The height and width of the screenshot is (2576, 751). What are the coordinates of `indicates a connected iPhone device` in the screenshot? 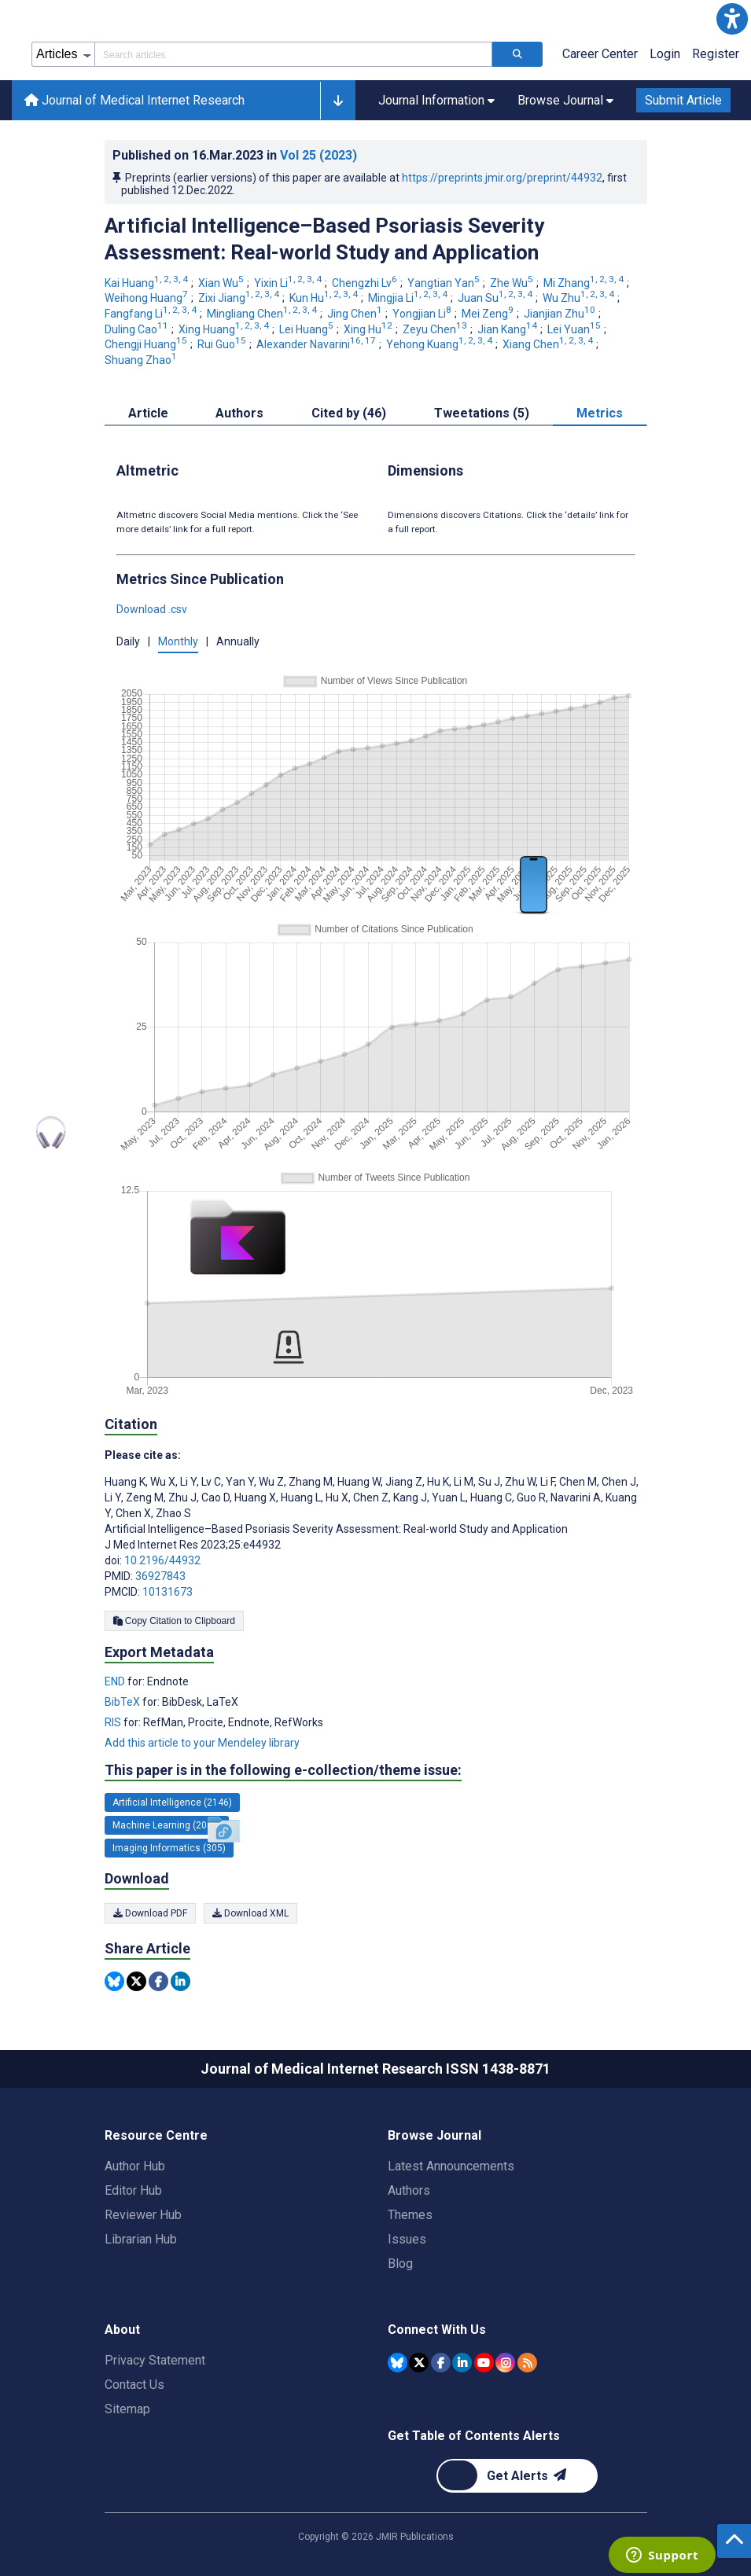 It's located at (533, 885).